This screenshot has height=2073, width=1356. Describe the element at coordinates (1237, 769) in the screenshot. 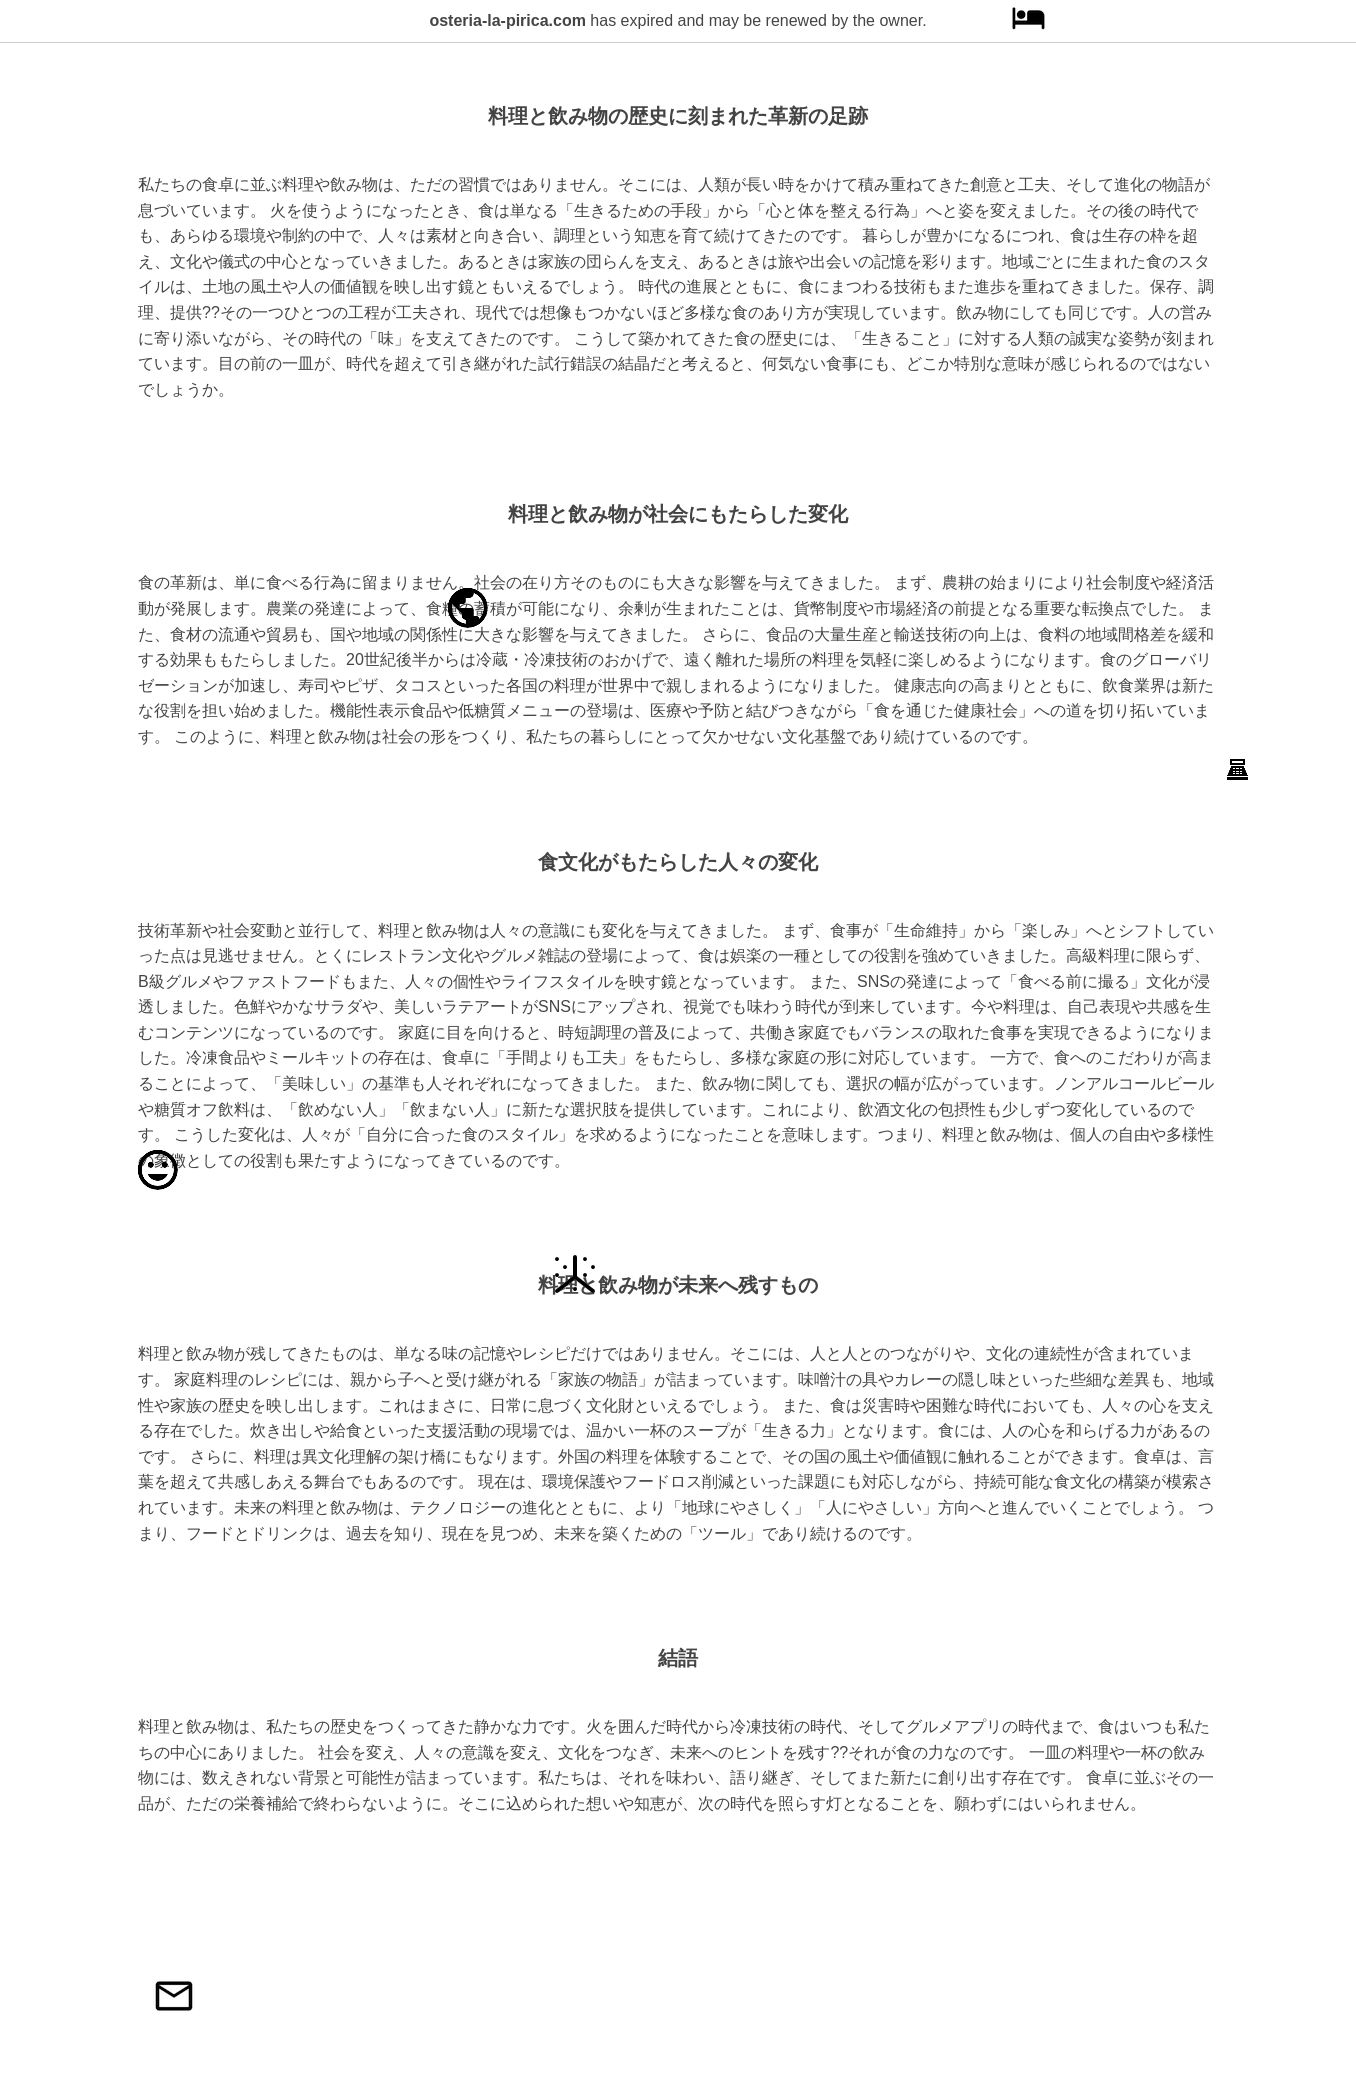

I see `access point of sale terminal` at that location.